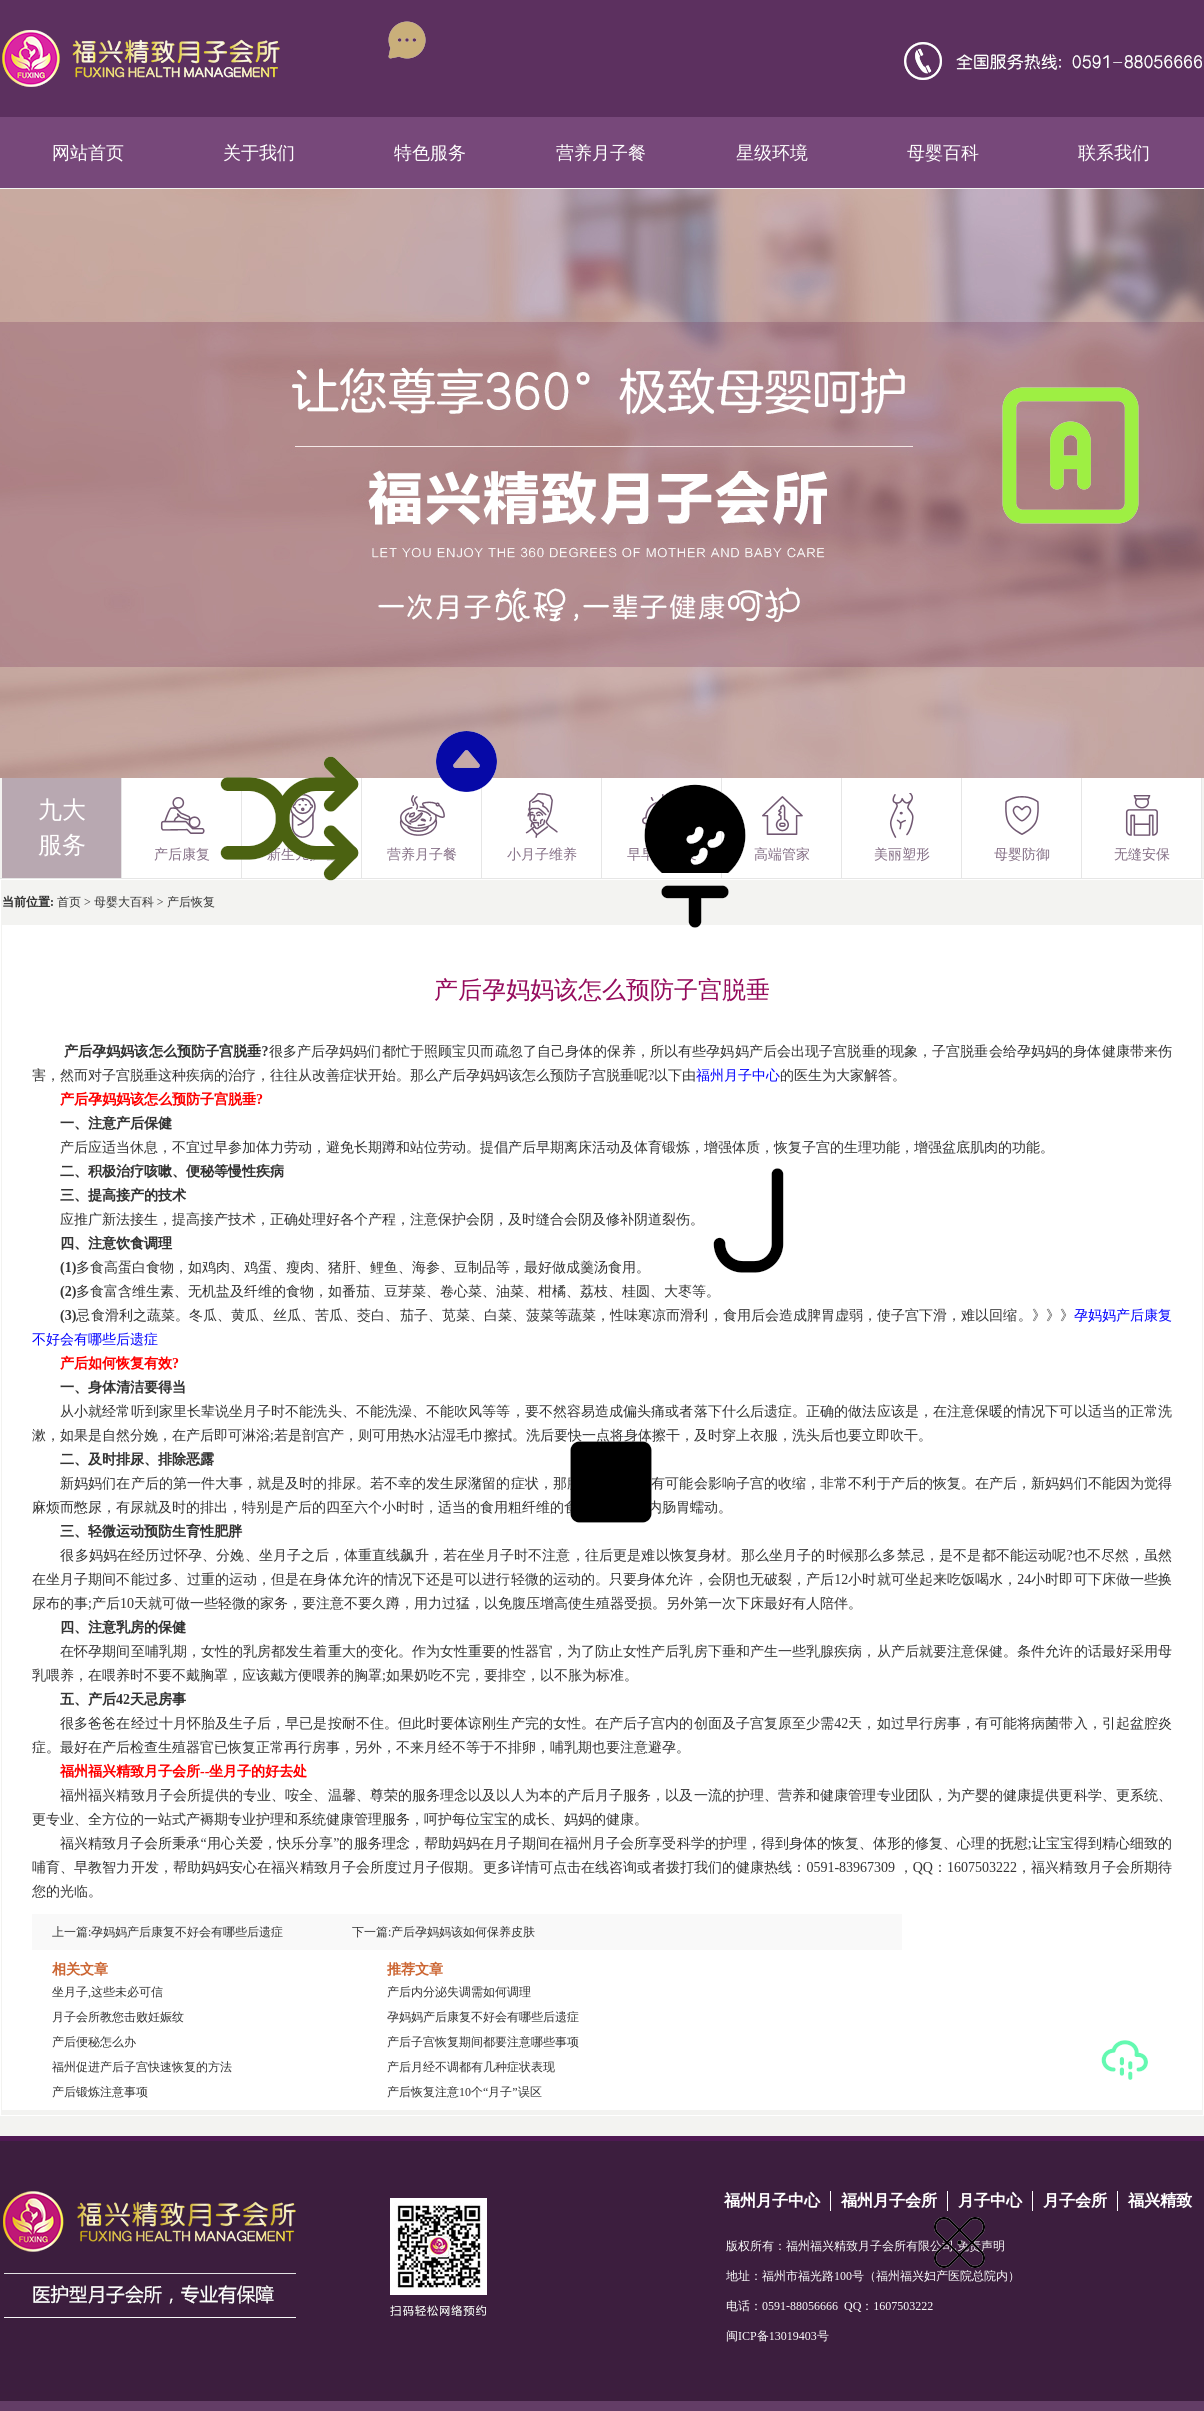 The height and width of the screenshot is (2411, 1204). I want to click on stop media playback, so click(611, 1482).